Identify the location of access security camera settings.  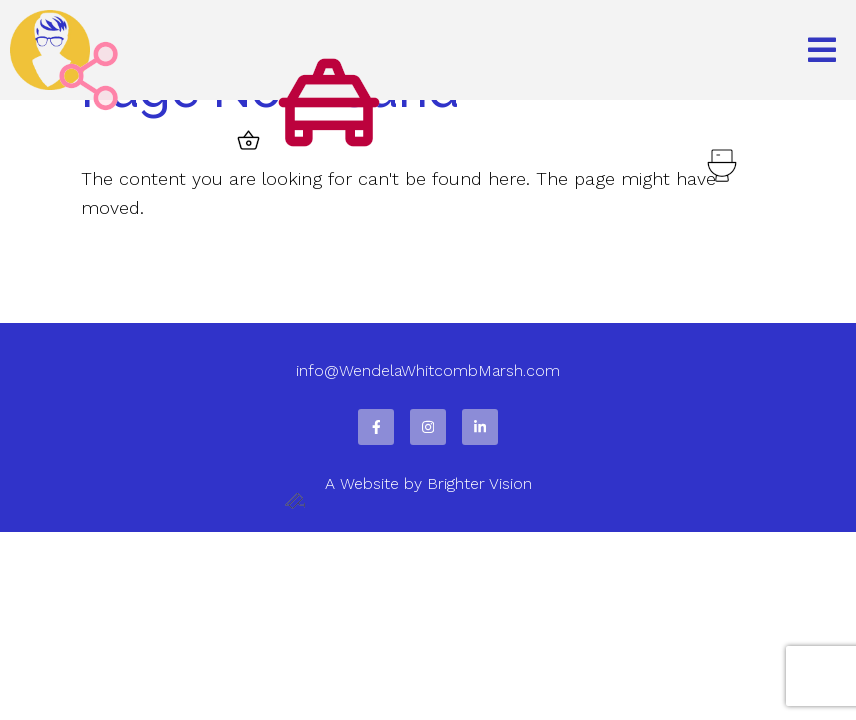
(295, 502).